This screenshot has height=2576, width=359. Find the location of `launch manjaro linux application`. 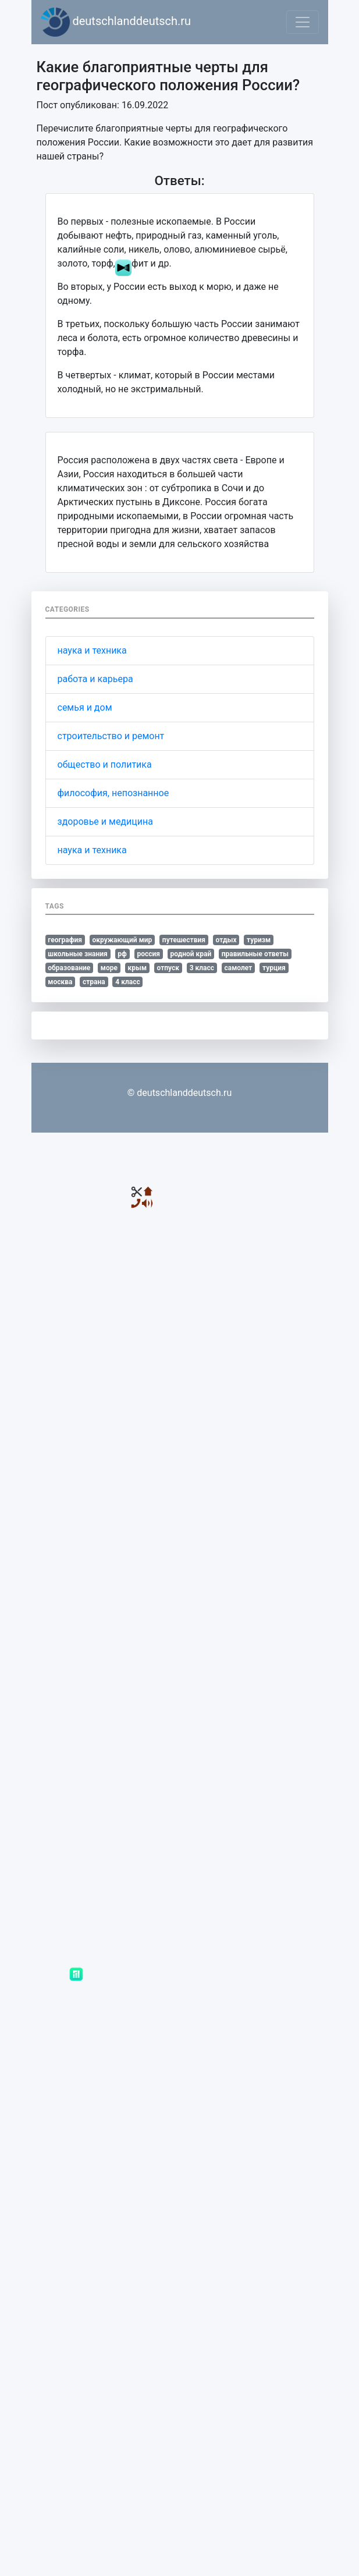

launch manjaro linux application is located at coordinates (76, 1974).